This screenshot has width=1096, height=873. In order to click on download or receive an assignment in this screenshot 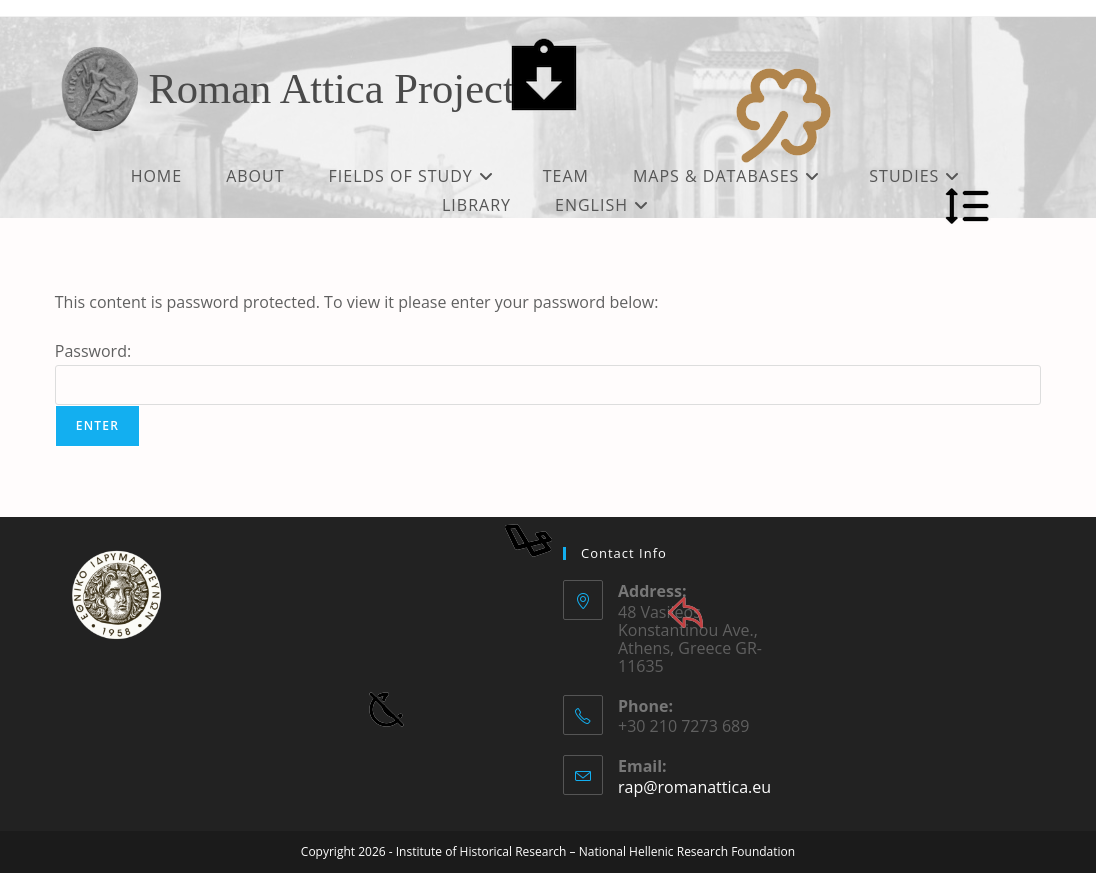, I will do `click(544, 78)`.